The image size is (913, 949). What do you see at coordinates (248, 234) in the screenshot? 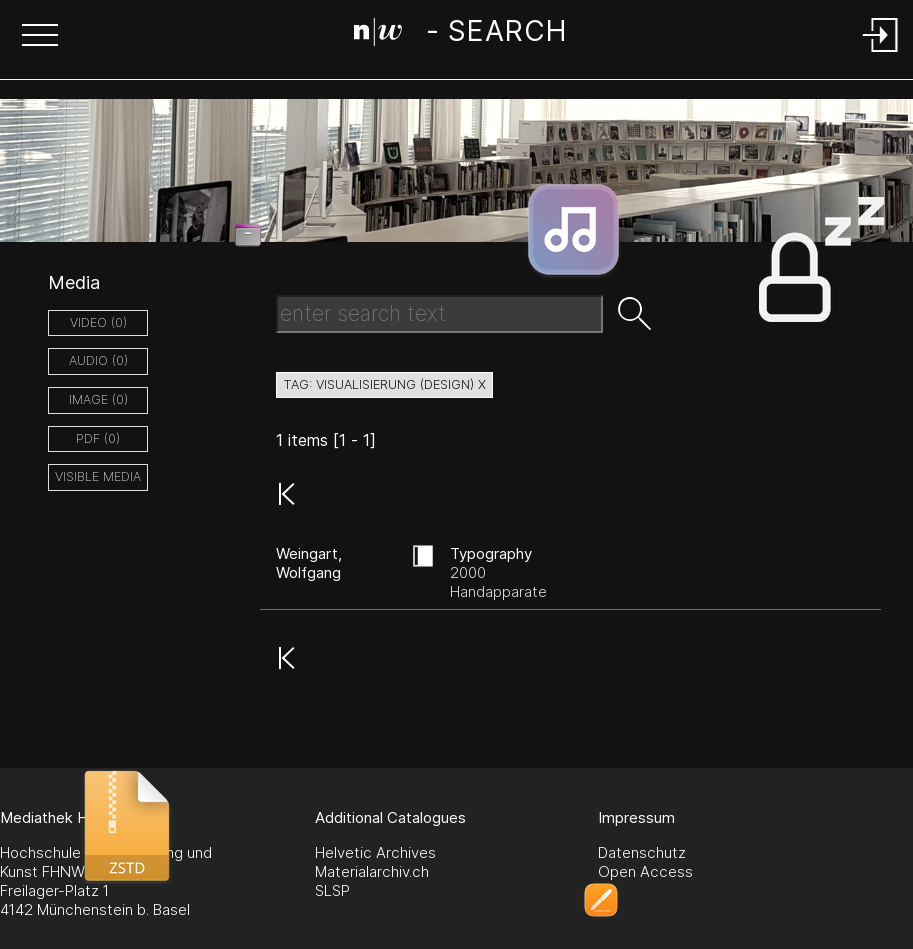
I see `open the file manager application` at bounding box center [248, 234].